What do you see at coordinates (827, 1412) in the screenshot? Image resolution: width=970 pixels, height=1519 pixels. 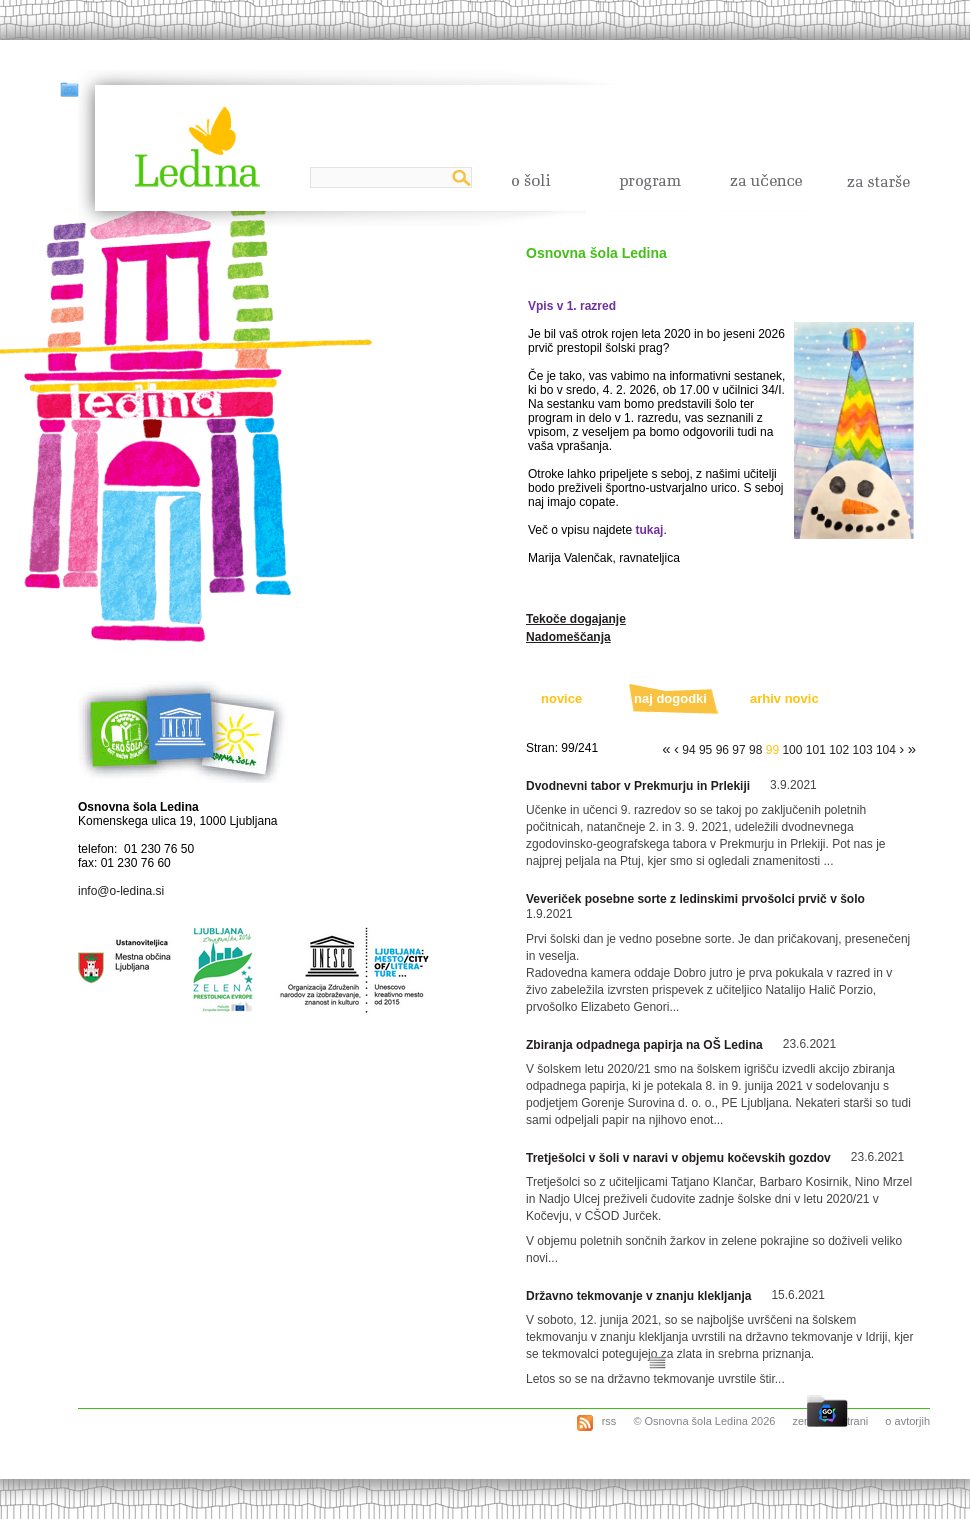 I see `folder containing GoLand IDE projects` at bounding box center [827, 1412].